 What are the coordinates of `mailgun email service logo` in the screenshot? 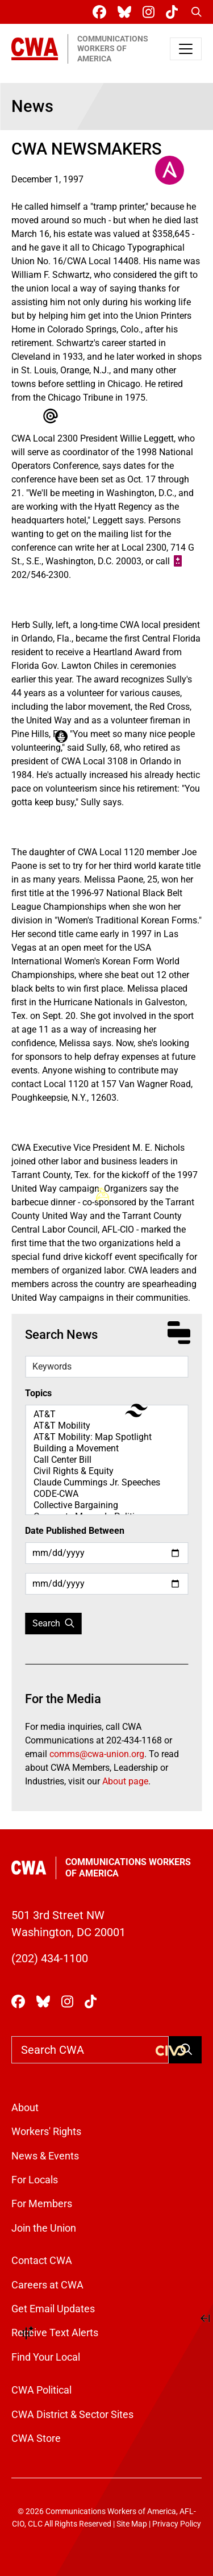 It's located at (51, 416).